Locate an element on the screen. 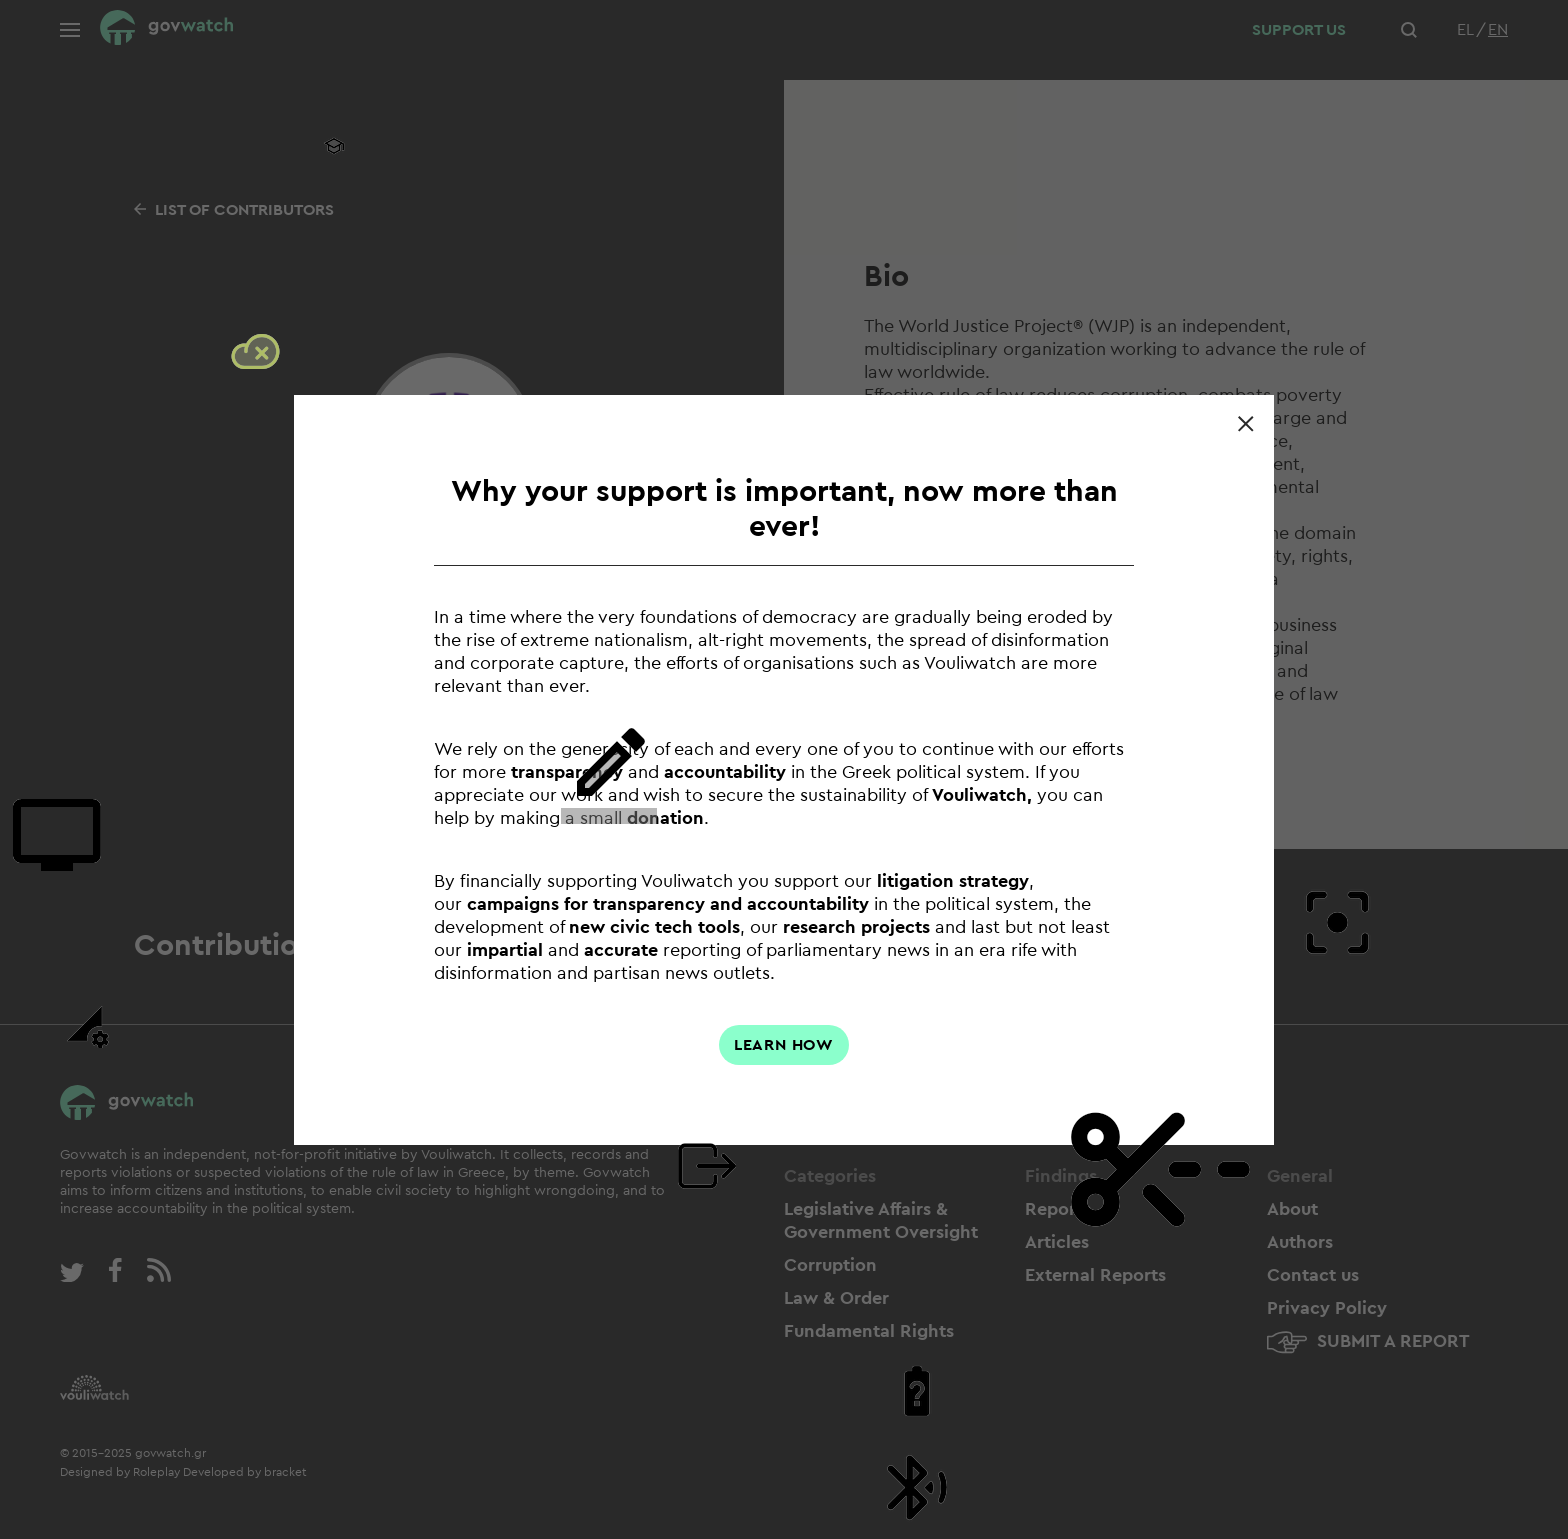 The height and width of the screenshot is (1539, 1568). edit or change border color is located at coordinates (609, 776).